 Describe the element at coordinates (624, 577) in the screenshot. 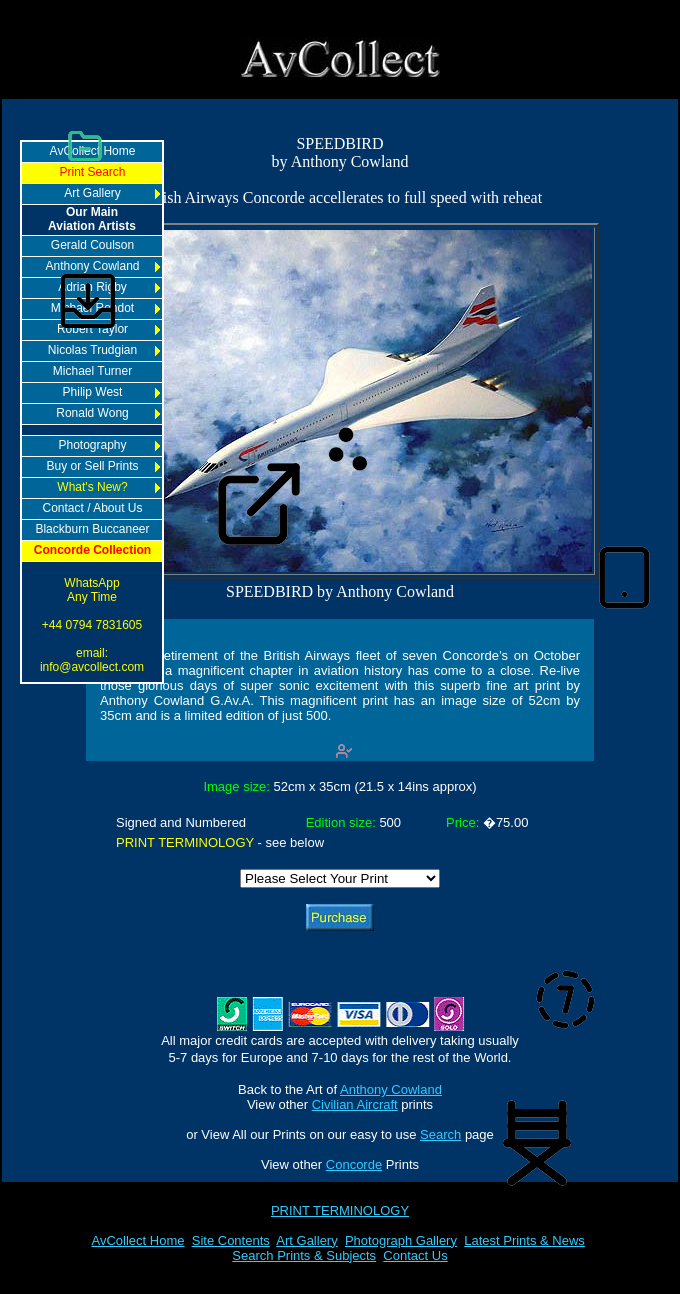

I see `switch to tablet view or layout` at that location.